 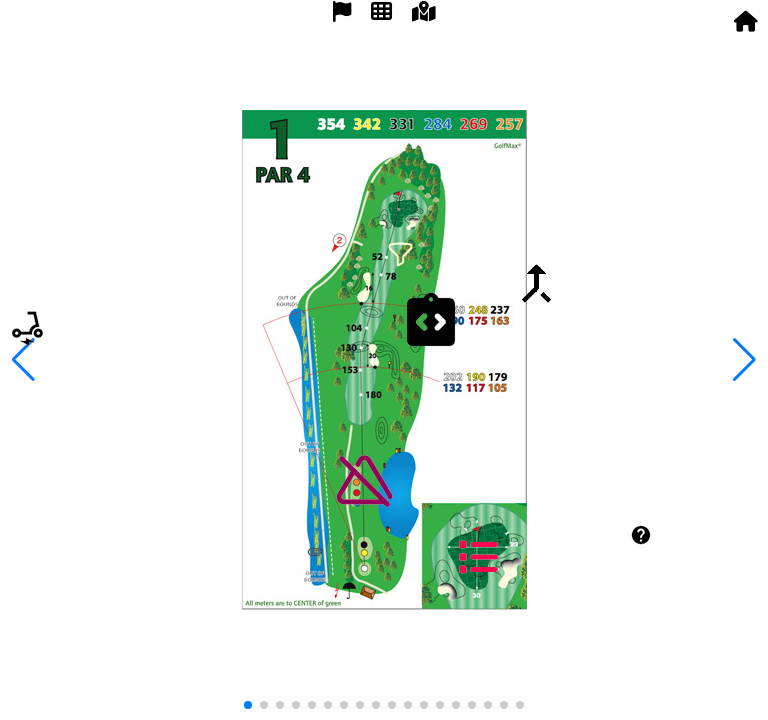 I want to click on find nearby electric scooter rentals, so click(x=27, y=328).